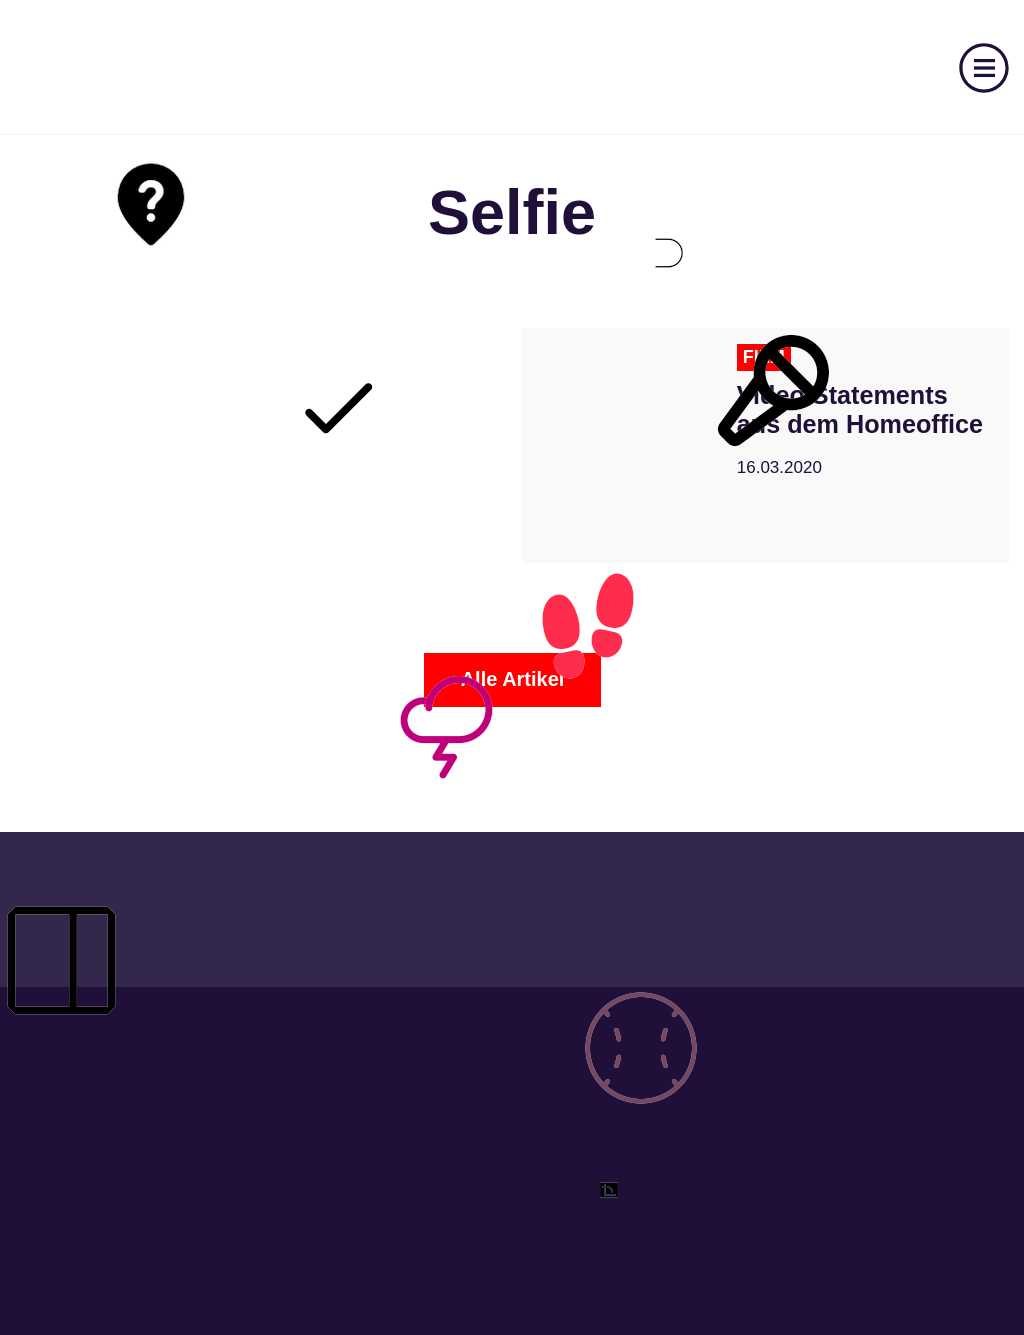 This screenshot has width=1024, height=1335. What do you see at coordinates (446, 725) in the screenshot?
I see `indicates thunderstorm or severe weather conditions` at bounding box center [446, 725].